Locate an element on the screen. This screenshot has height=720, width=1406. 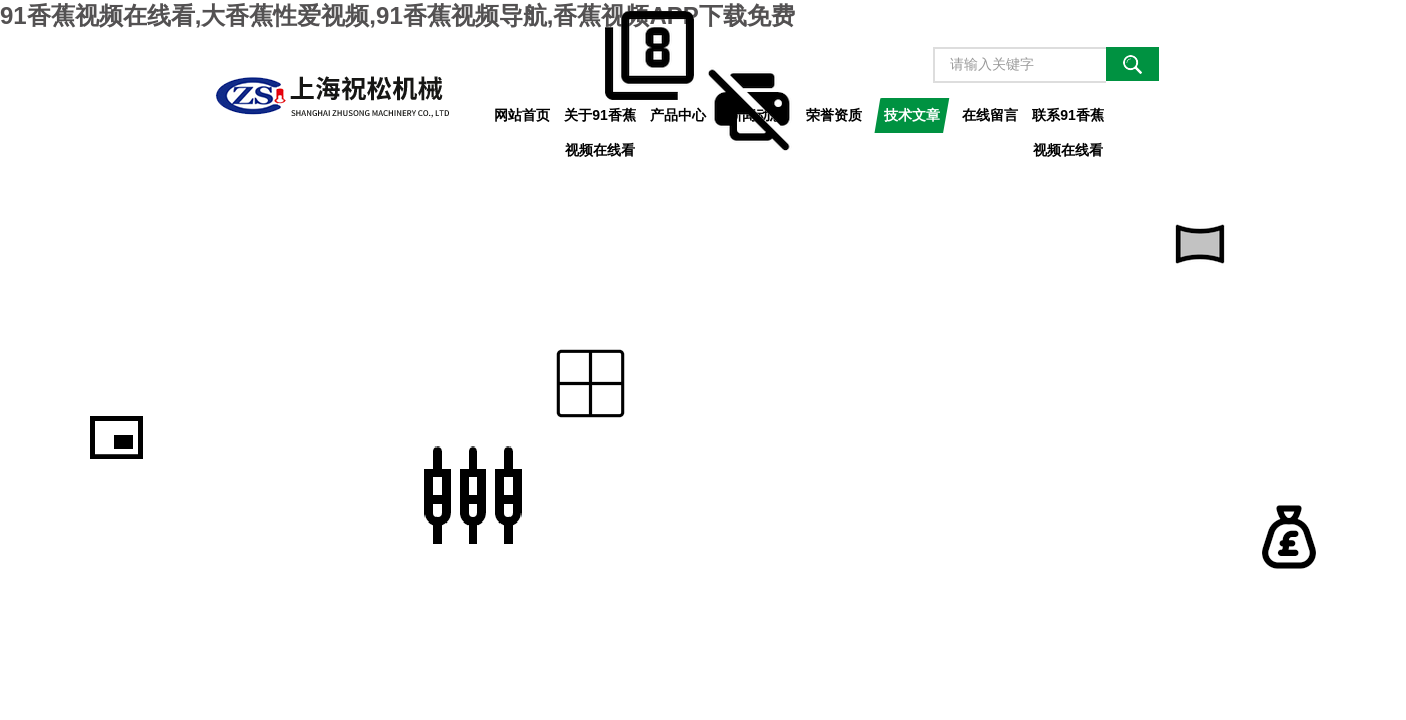
switch to panorama photo mode is located at coordinates (1200, 244).